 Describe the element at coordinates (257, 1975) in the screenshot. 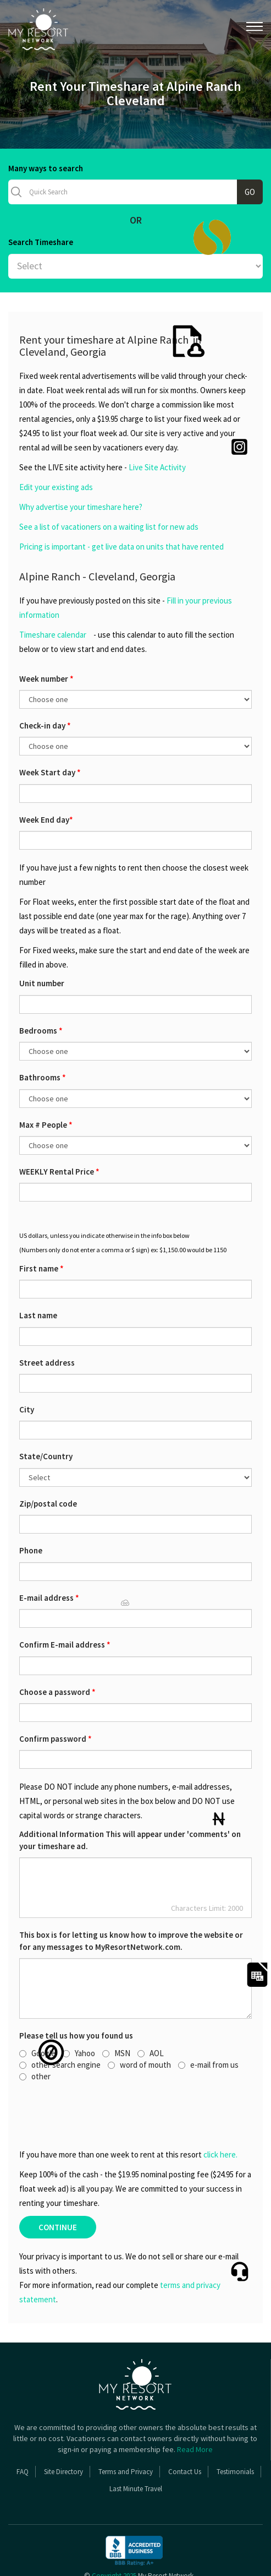

I see `open LibreOffice Calc spreadsheet application` at that location.